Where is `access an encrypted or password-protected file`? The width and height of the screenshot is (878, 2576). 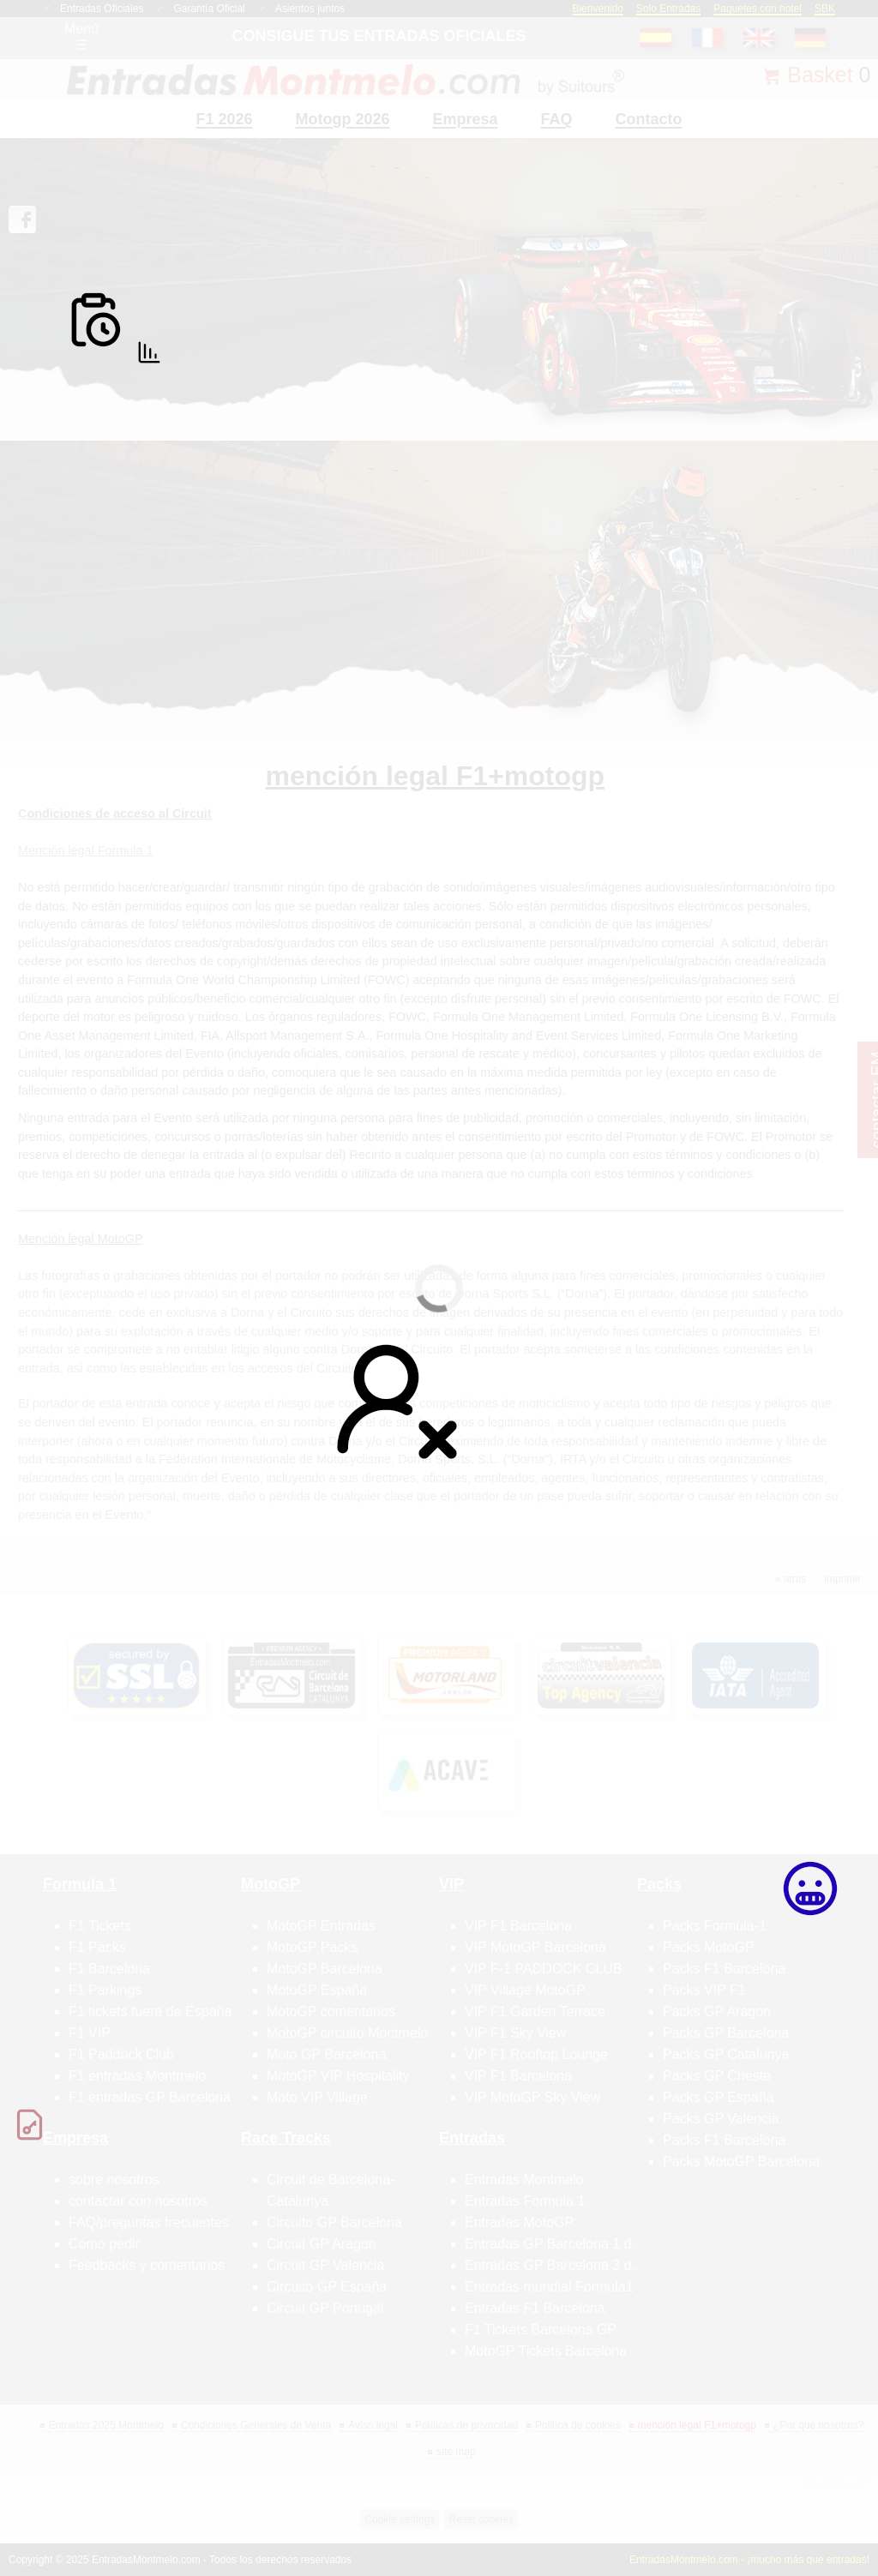
access an encrypted or password-protected file is located at coordinates (29, 2124).